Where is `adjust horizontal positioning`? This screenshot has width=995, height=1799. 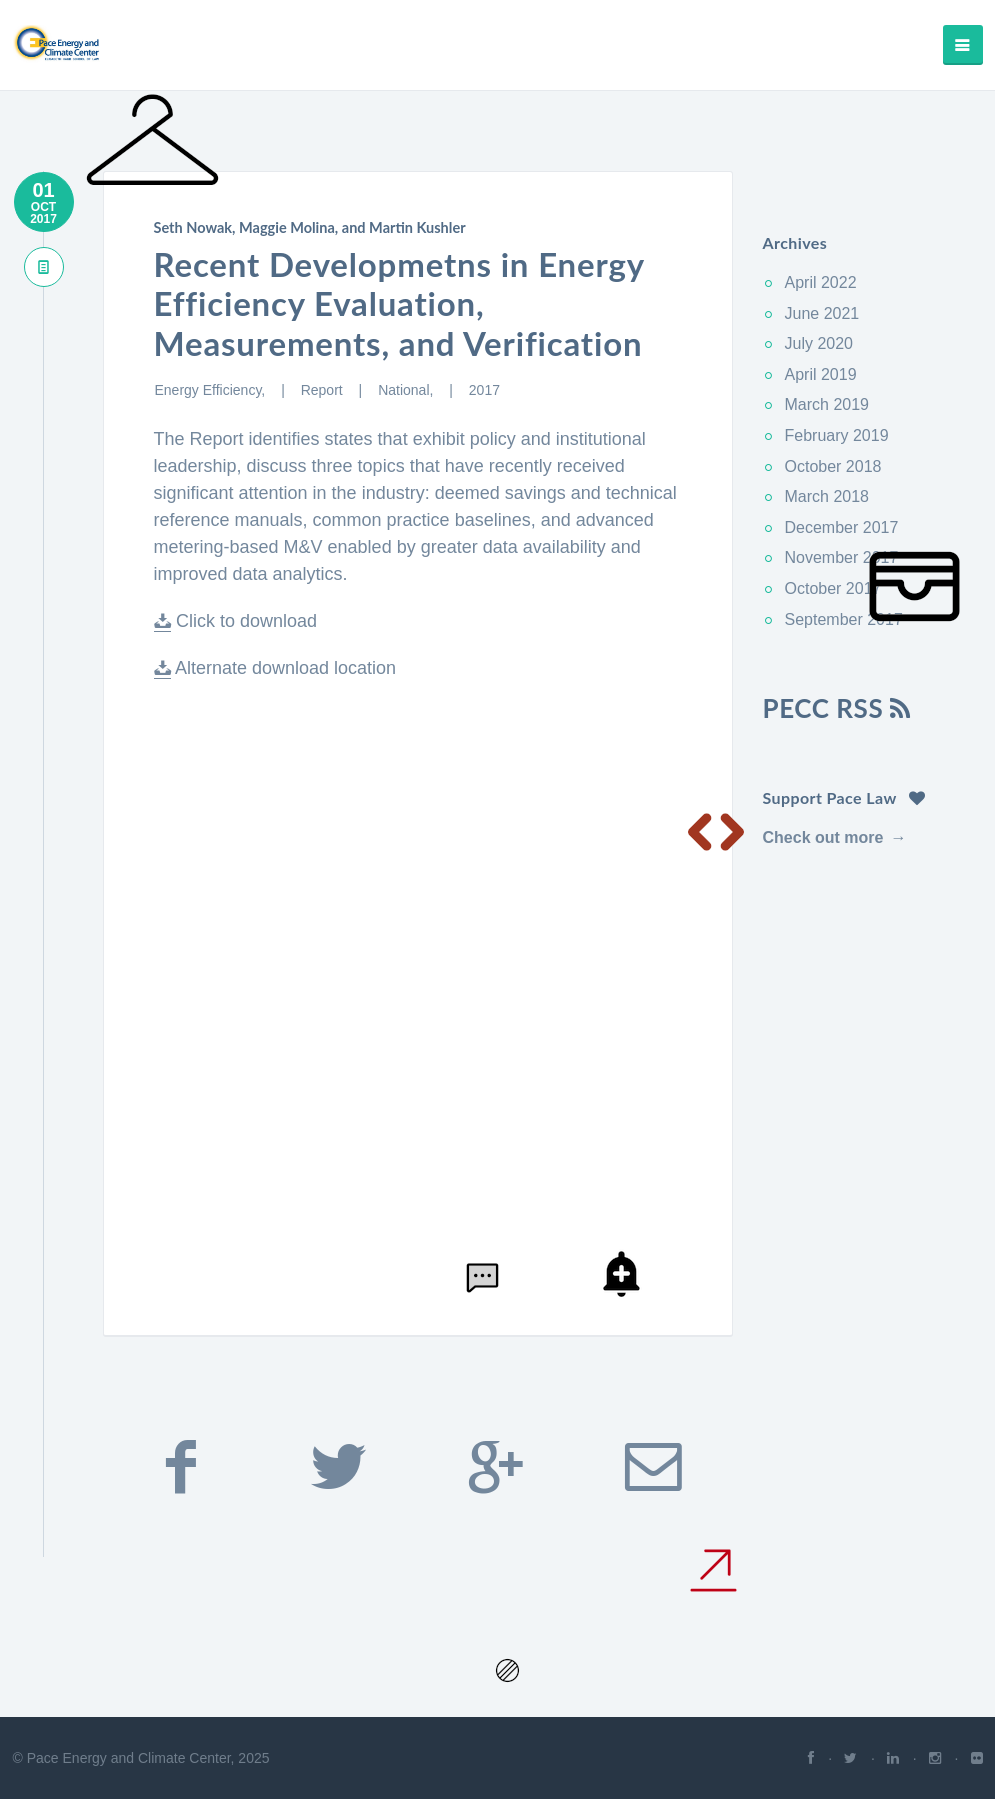 adjust horizontal positioning is located at coordinates (716, 832).